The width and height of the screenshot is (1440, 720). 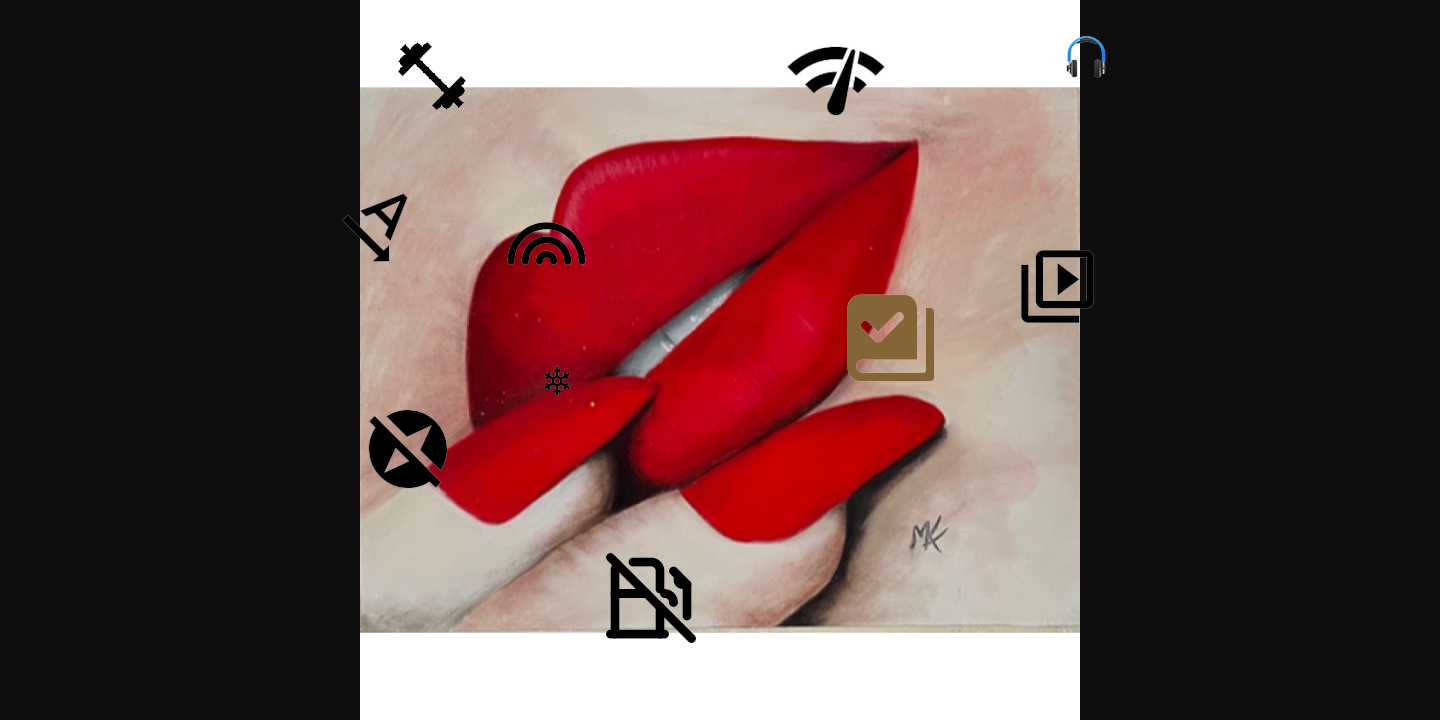 I want to click on access audio or headphone settings, so click(x=1086, y=59).